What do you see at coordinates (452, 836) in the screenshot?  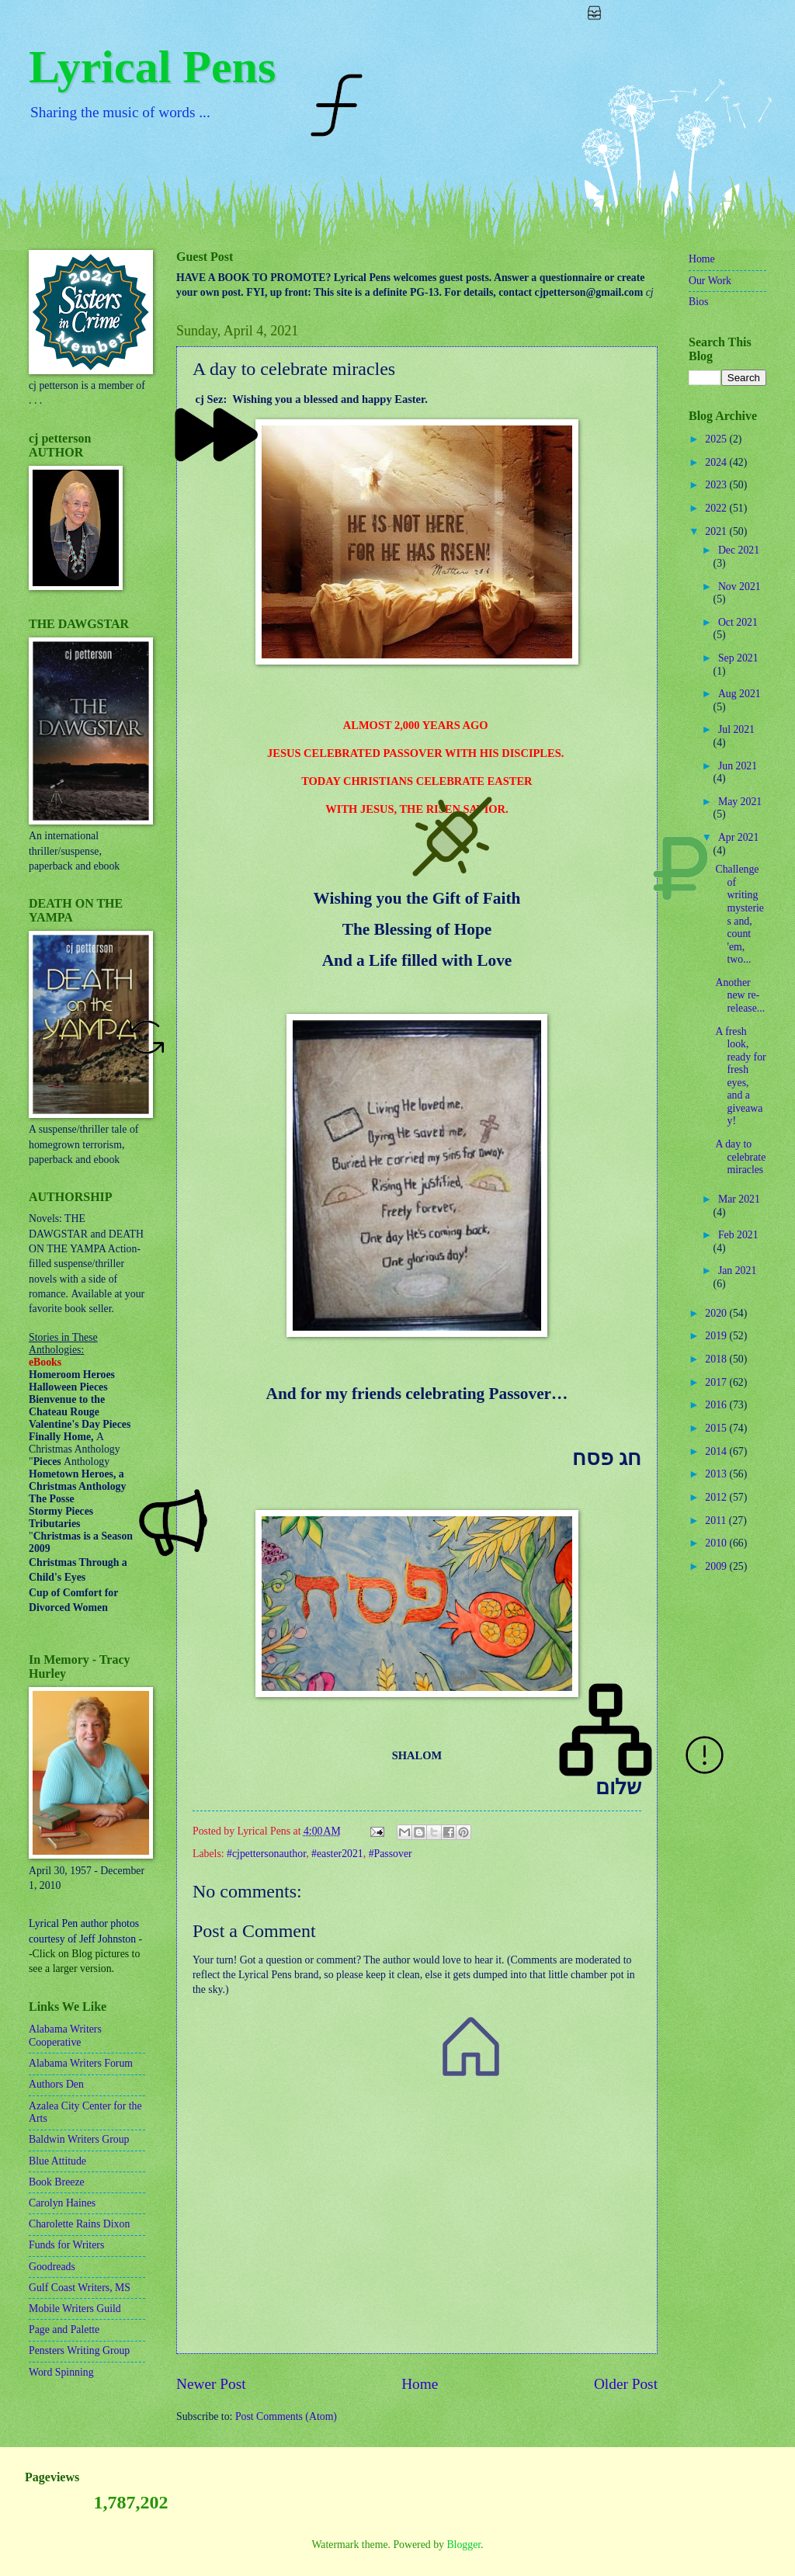 I see `indicates an active connection or paired devices` at bounding box center [452, 836].